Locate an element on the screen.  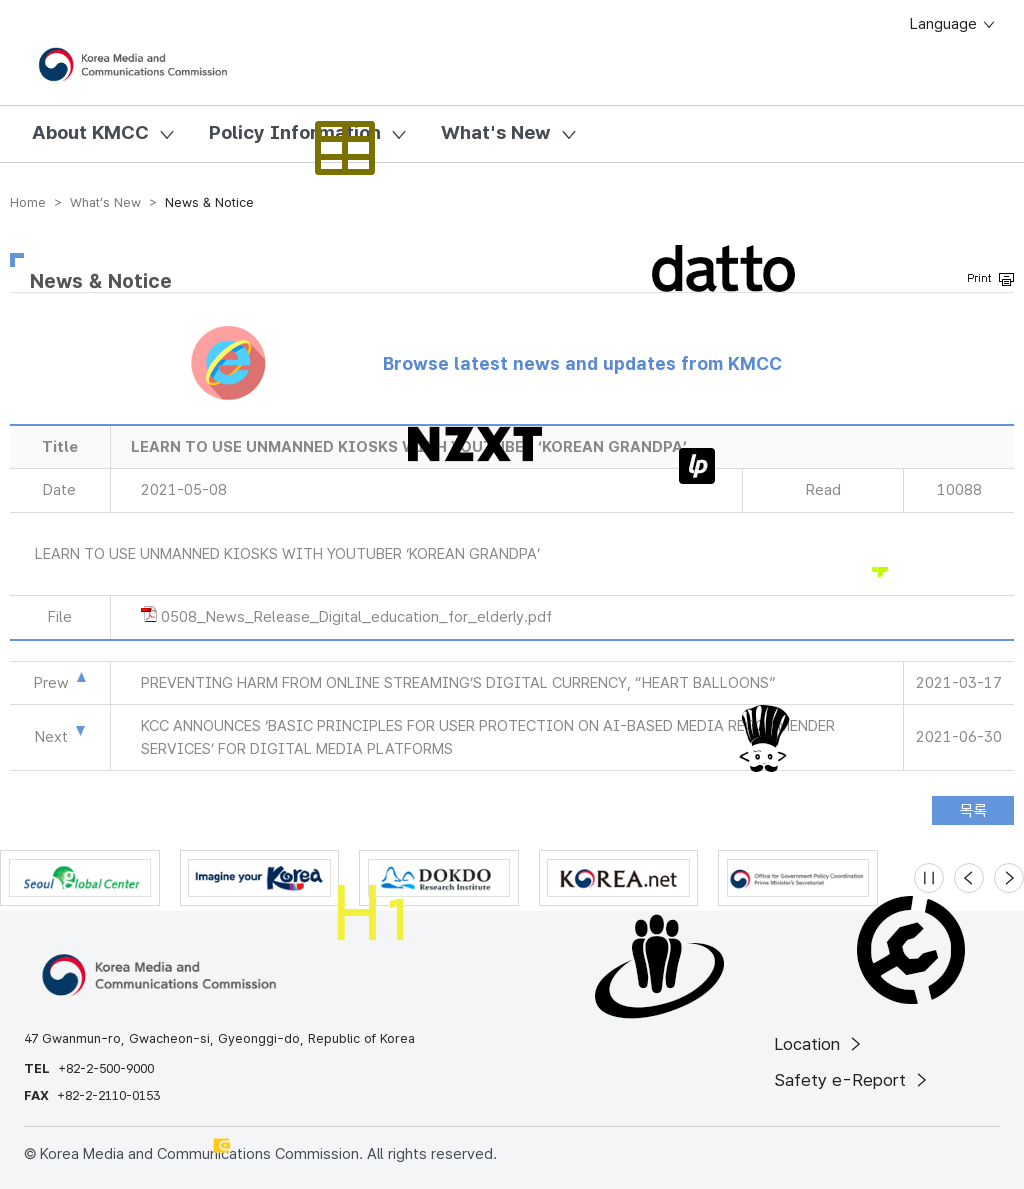
draugiem.lv social network logo is located at coordinates (659, 966).